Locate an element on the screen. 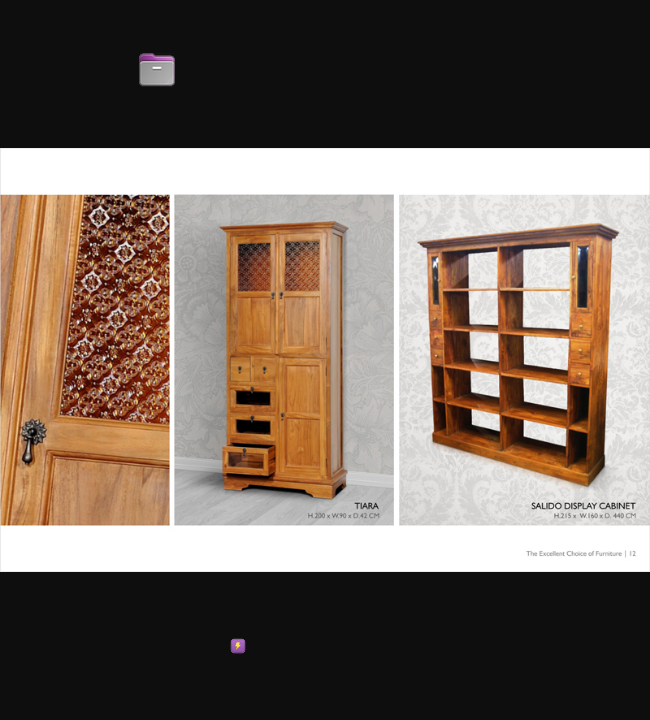  open keypunch typing practice app is located at coordinates (238, 646).